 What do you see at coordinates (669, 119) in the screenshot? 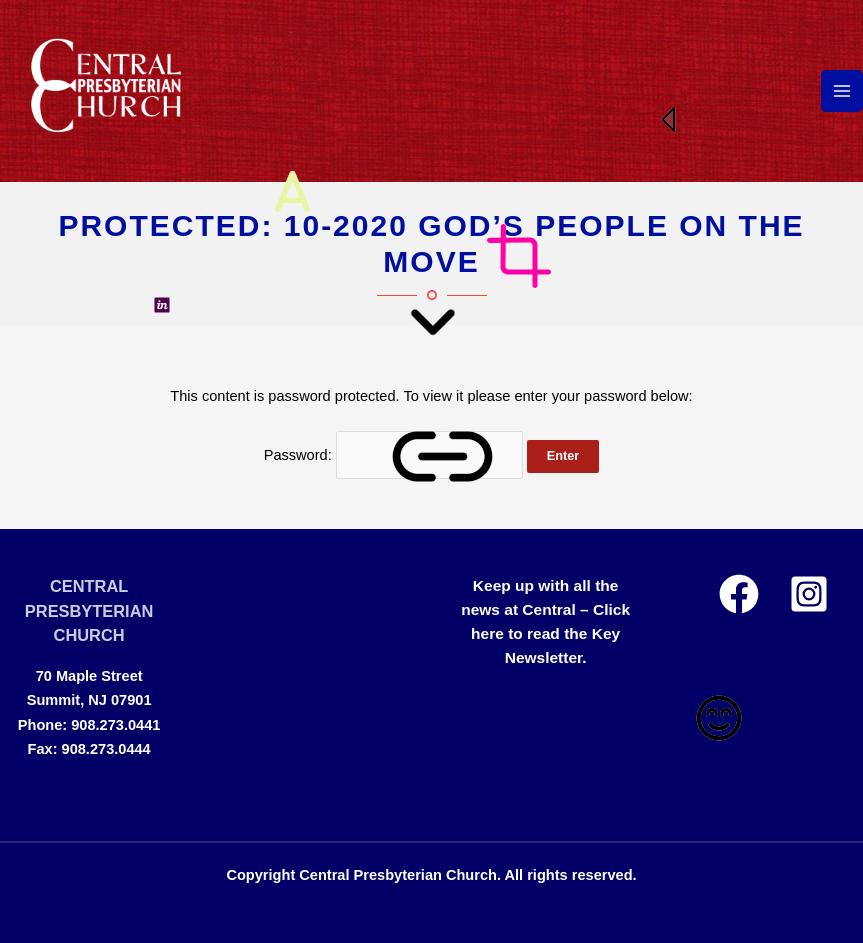
I see `go back to the previous screen` at bounding box center [669, 119].